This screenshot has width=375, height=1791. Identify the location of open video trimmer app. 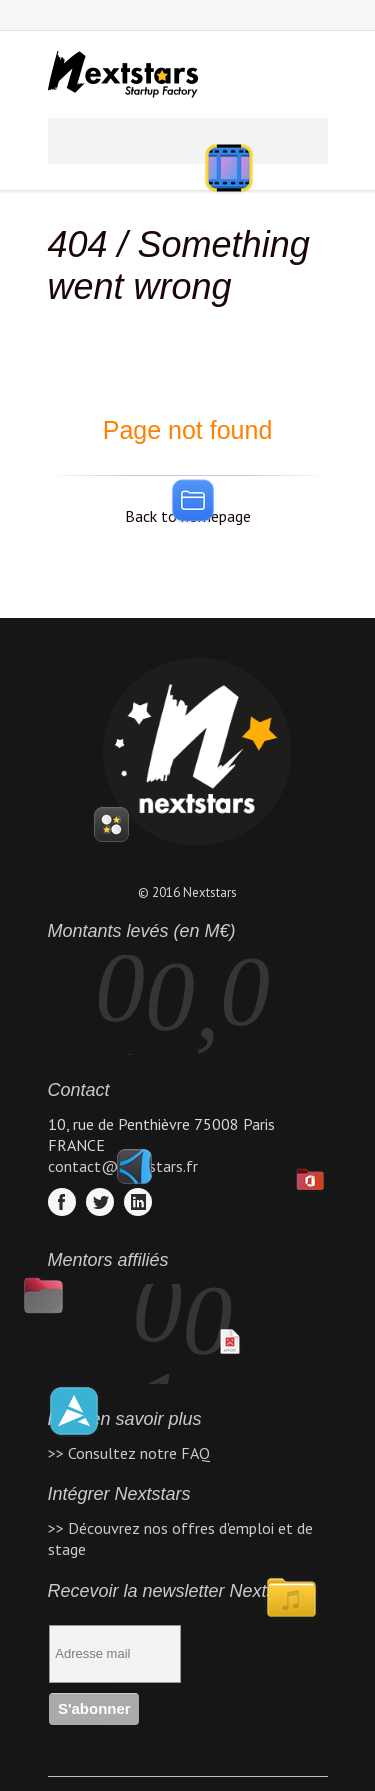
(229, 168).